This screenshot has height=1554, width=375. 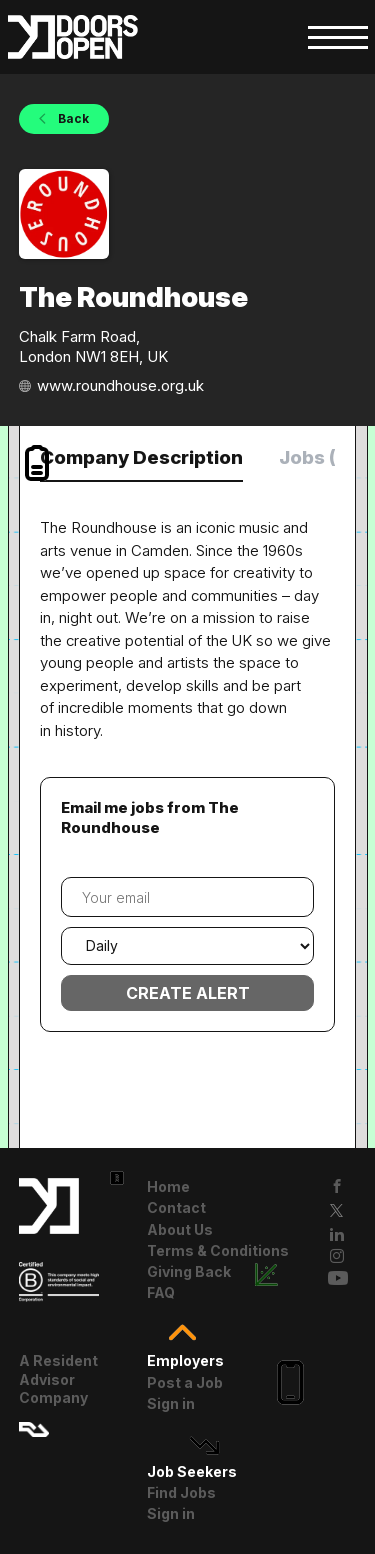 I want to click on indicates a downward trend or decline in data, so click(x=204, y=1445).